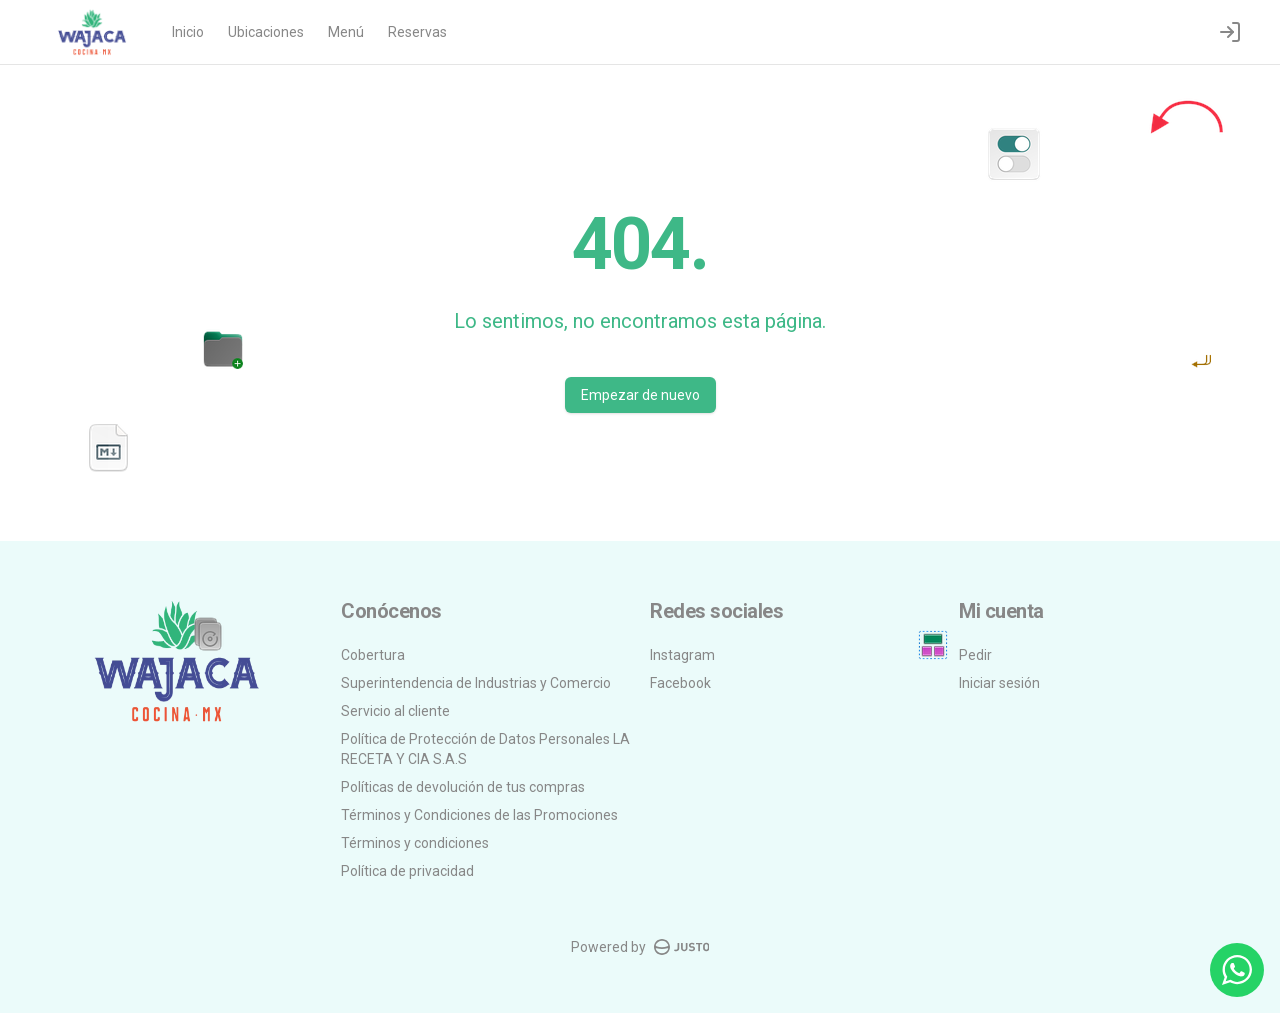 The image size is (1280, 1013). Describe the element at coordinates (108, 447) in the screenshot. I see `a markdown text file` at that location.